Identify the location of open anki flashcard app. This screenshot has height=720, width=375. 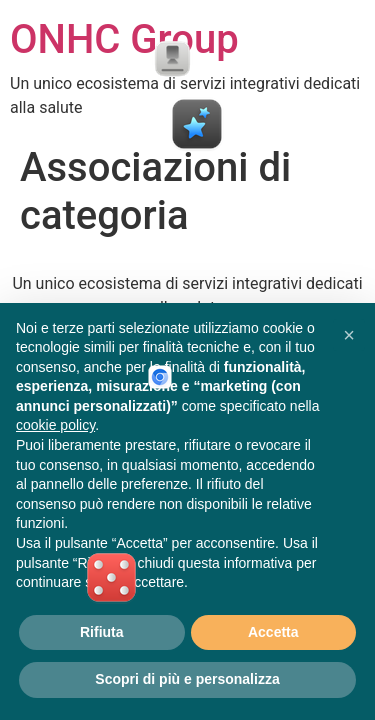
(197, 124).